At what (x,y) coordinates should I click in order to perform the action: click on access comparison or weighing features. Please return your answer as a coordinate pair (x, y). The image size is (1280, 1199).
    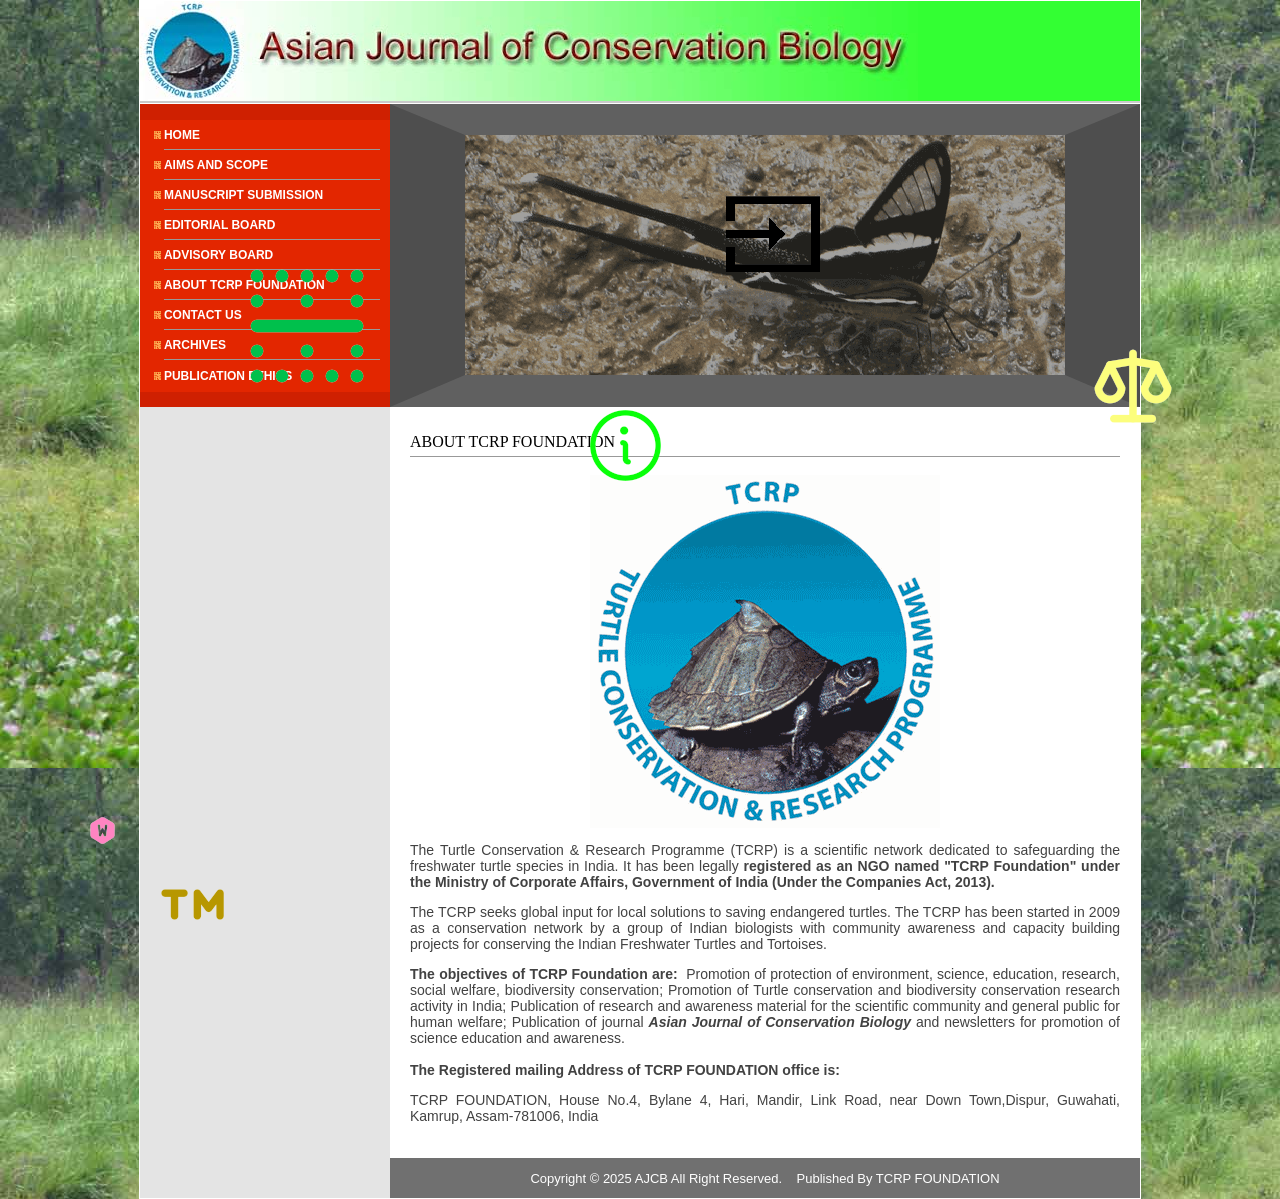
    Looking at the image, I should click on (1133, 388).